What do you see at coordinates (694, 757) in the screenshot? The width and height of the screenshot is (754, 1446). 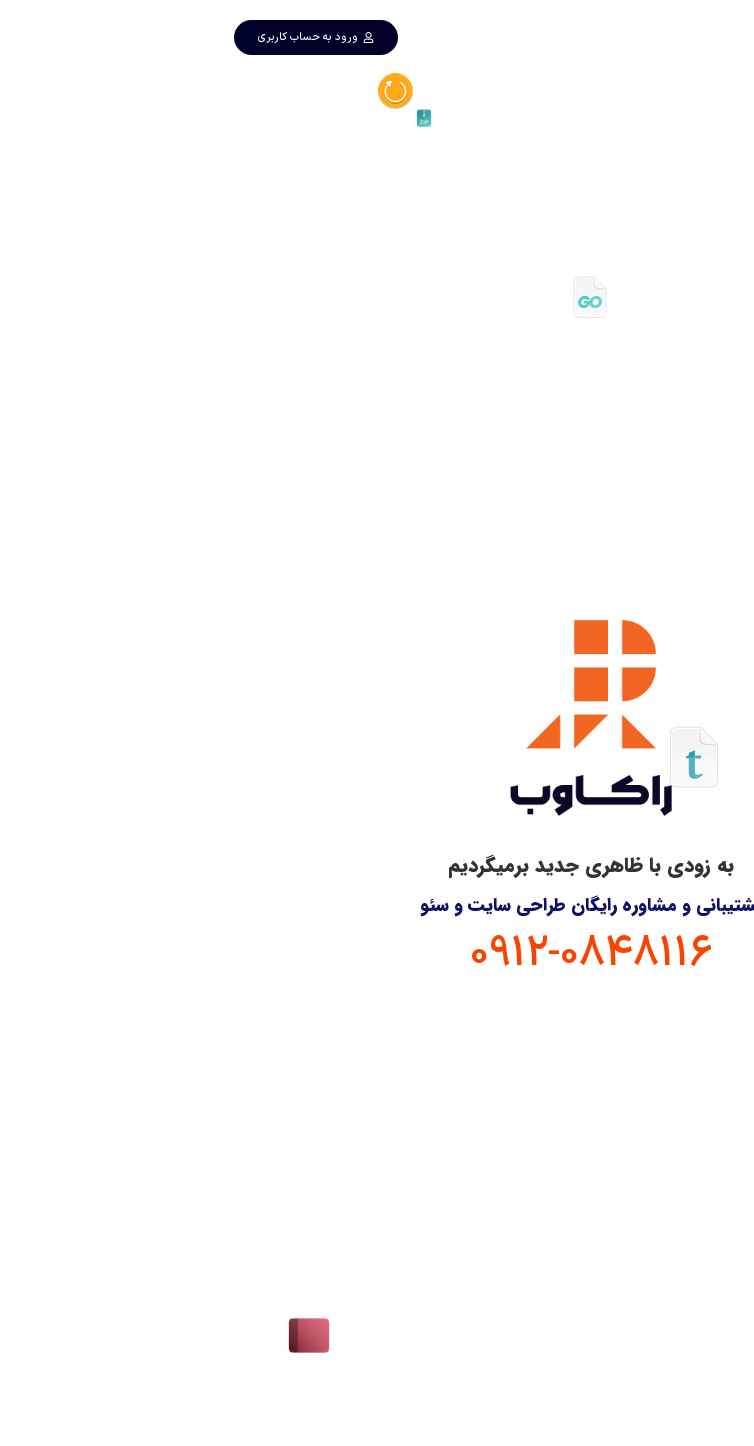 I see `a typst document file` at bounding box center [694, 757].